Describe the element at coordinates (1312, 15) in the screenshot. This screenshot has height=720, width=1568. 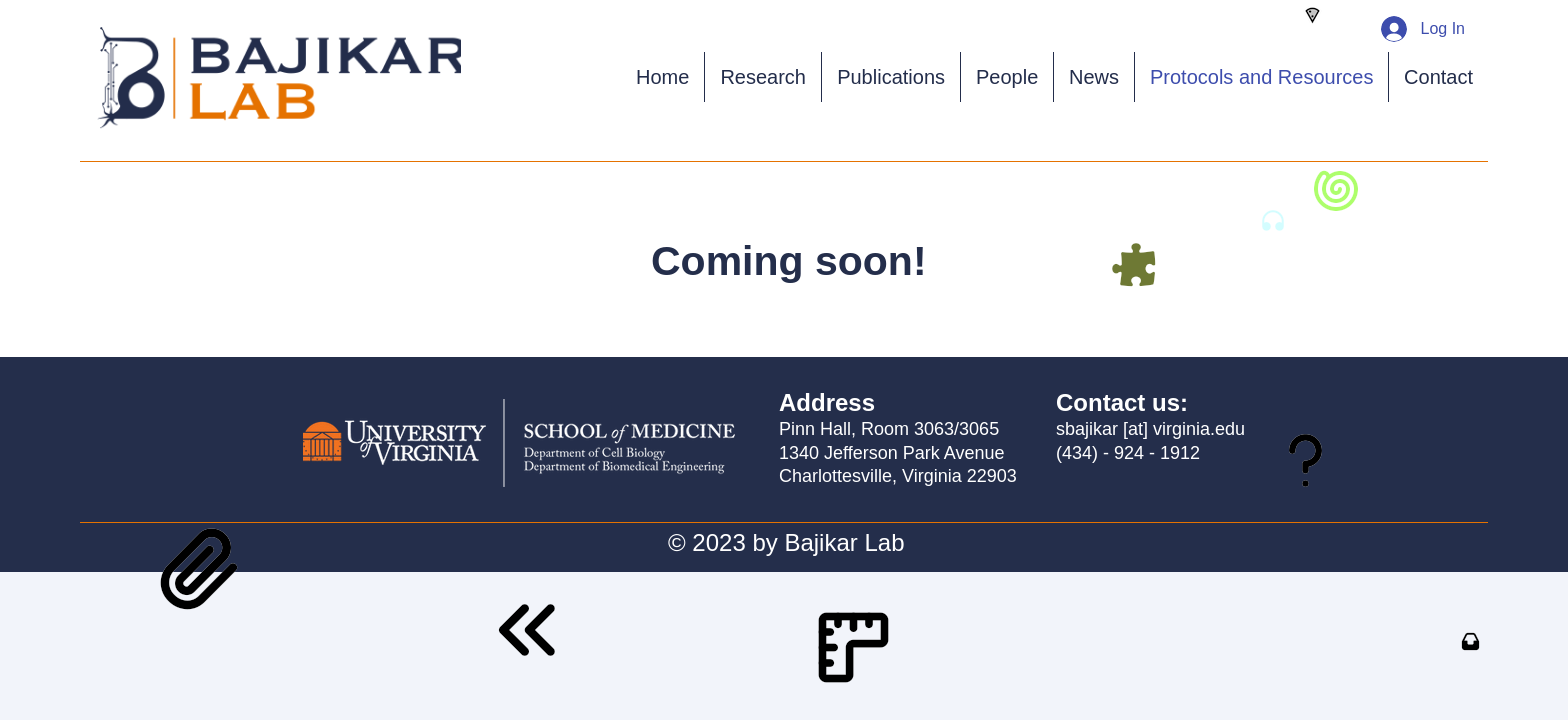
I see `find nearby pizza restaurants` at that location.